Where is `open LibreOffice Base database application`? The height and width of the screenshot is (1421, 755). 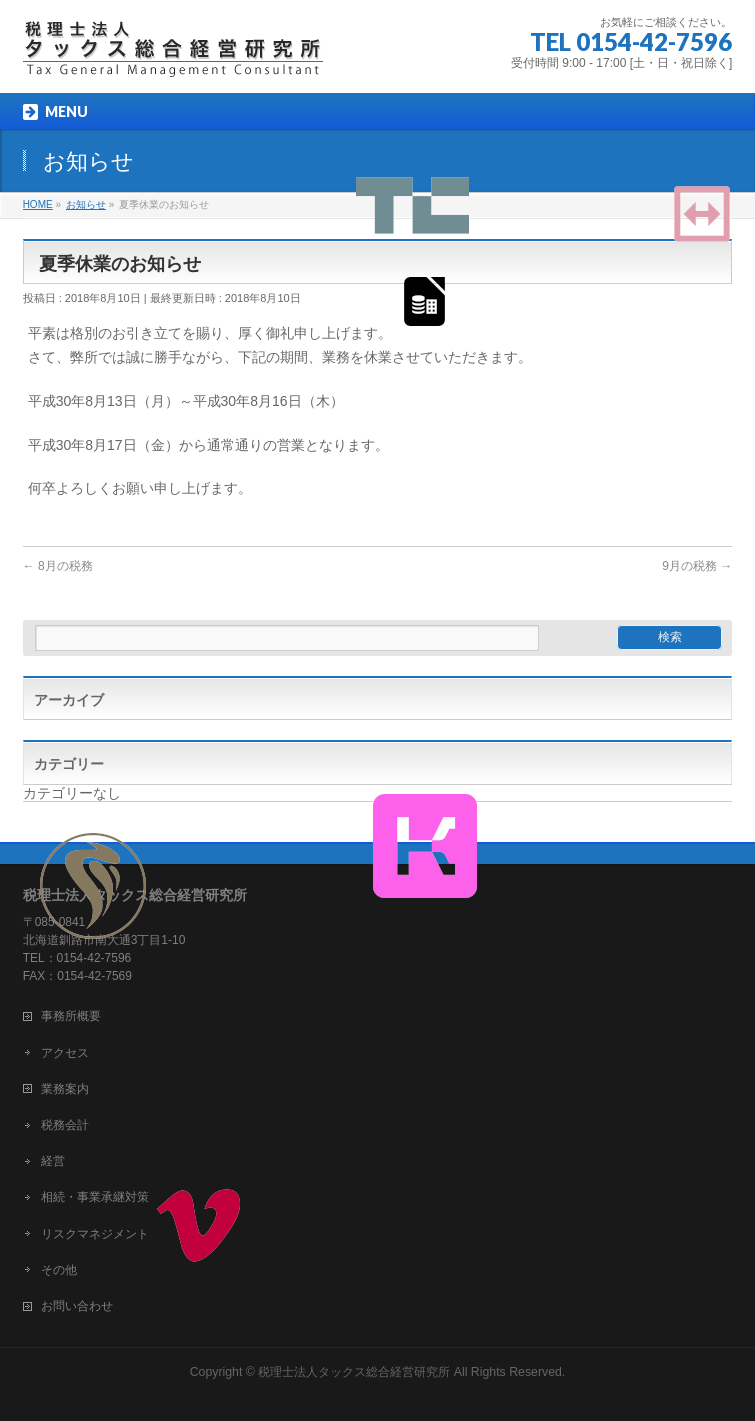 open LibreOffice Base database application is located at coordinates (424, 301).